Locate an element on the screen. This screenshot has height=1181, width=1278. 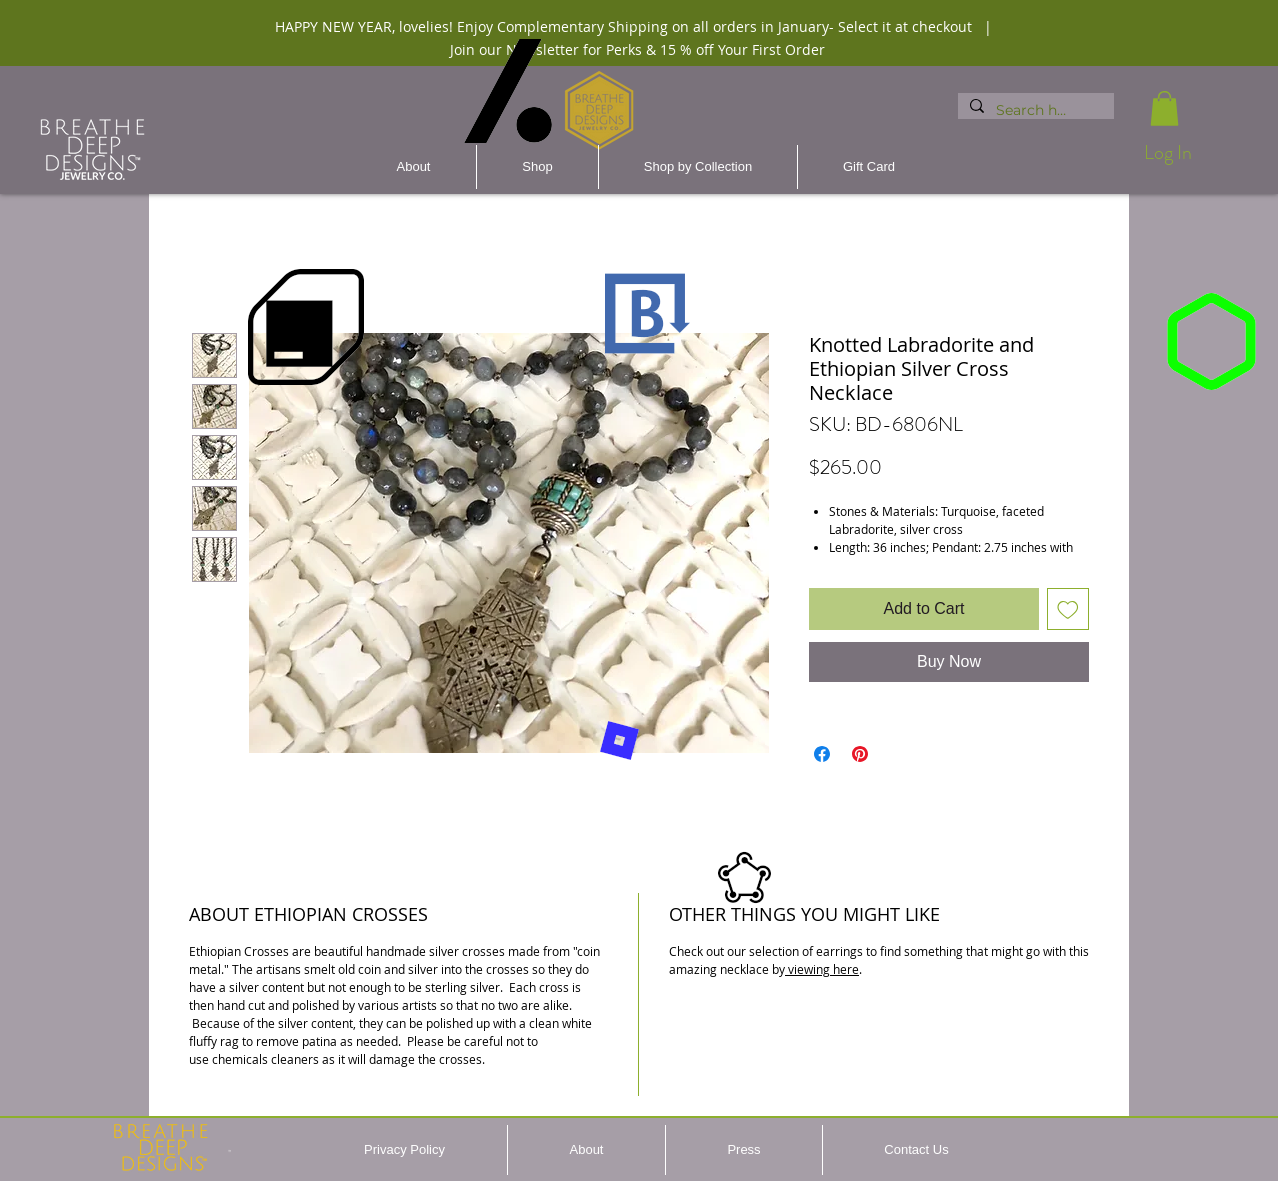
jetbrains company logo is located at coordinates (306, 327).